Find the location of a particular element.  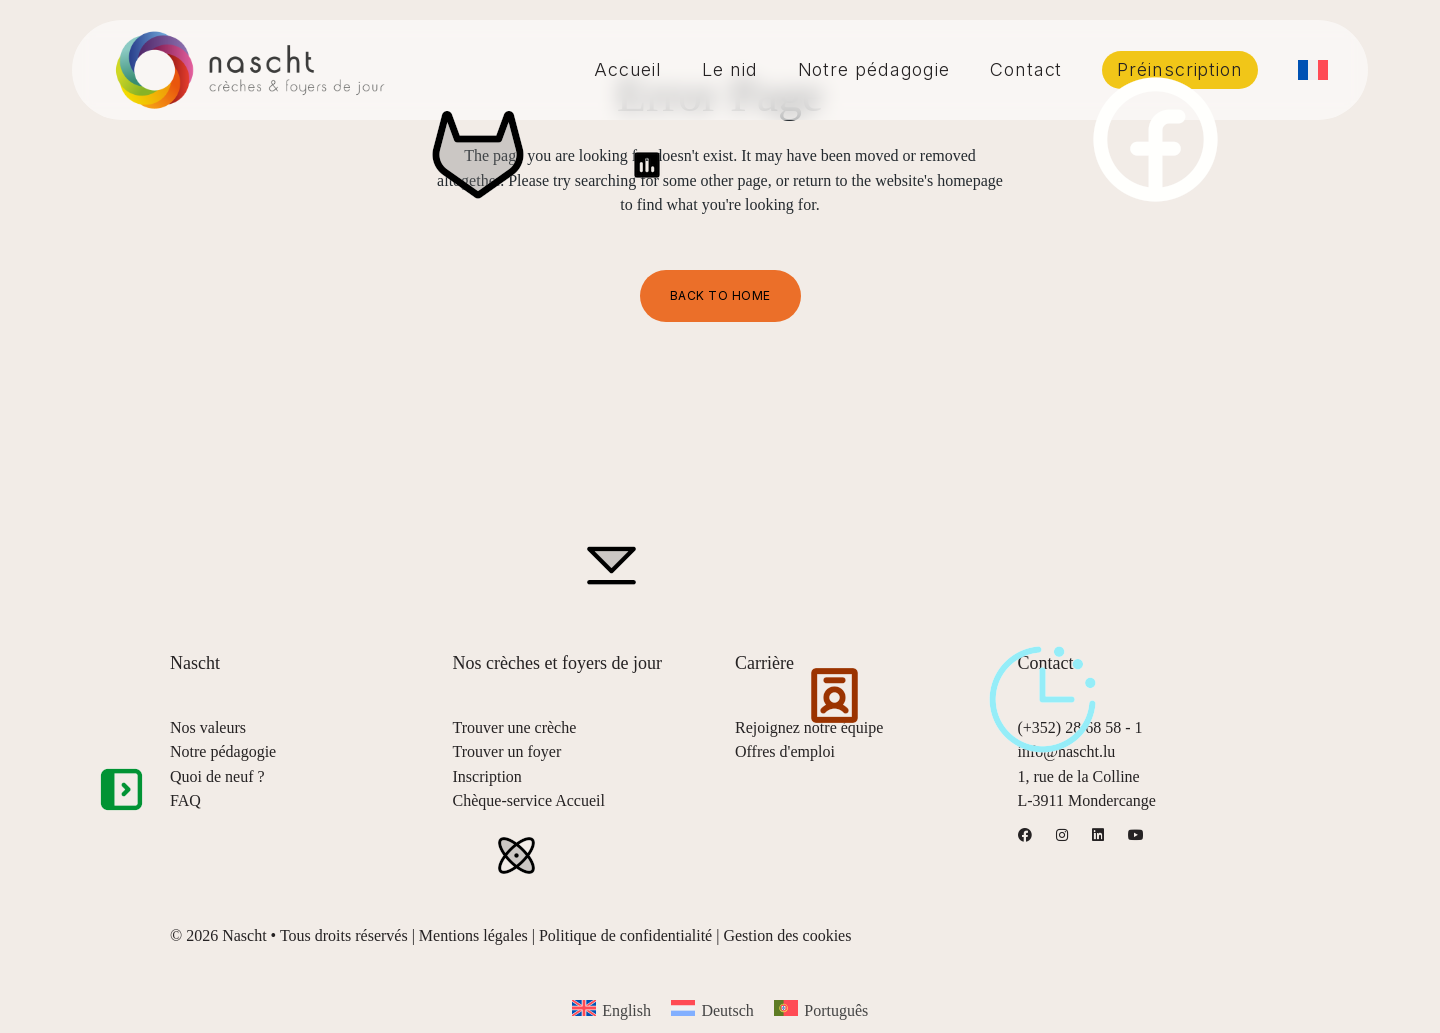

open gitlab repository is located at coordinates (478, 153).